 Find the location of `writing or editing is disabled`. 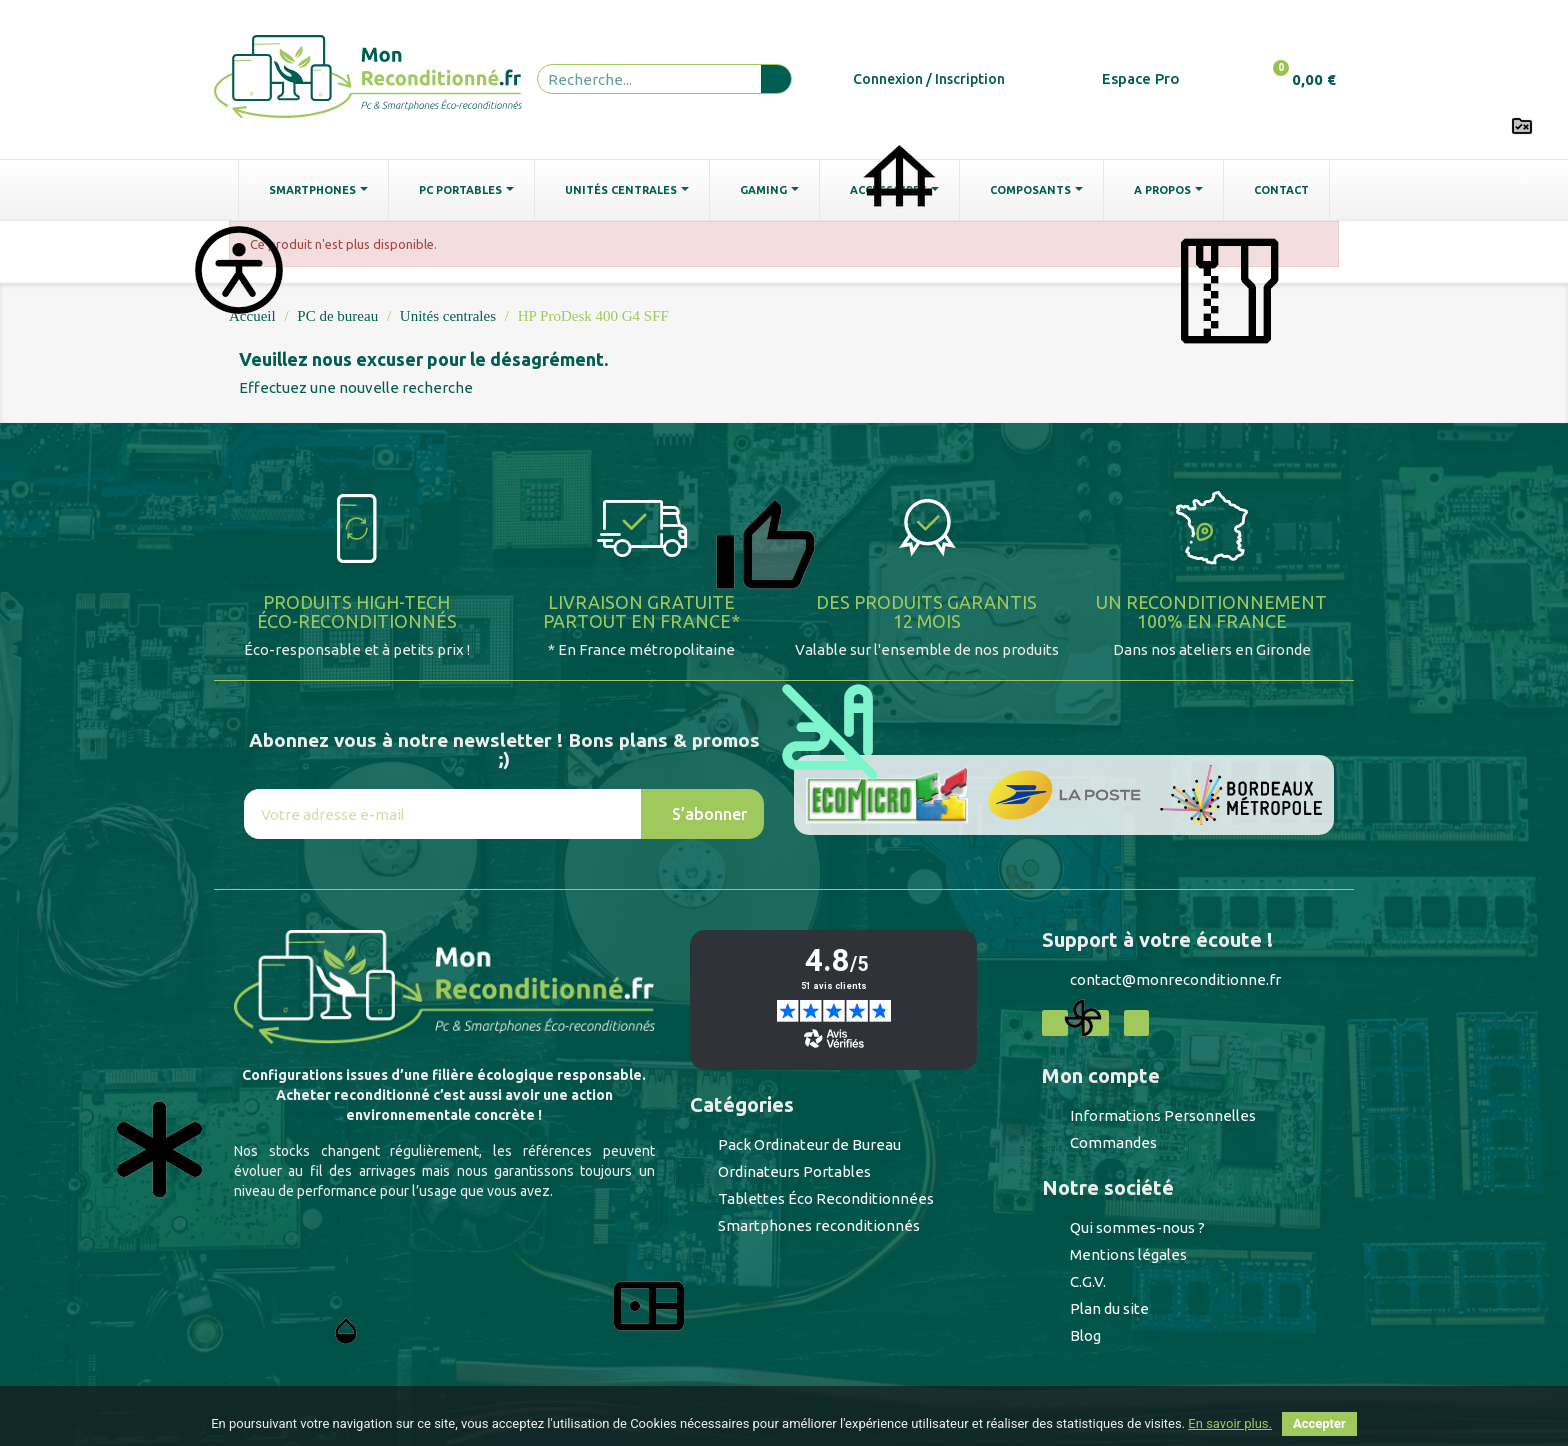

writing or editing is disabled is located at coordinates (830, 732).